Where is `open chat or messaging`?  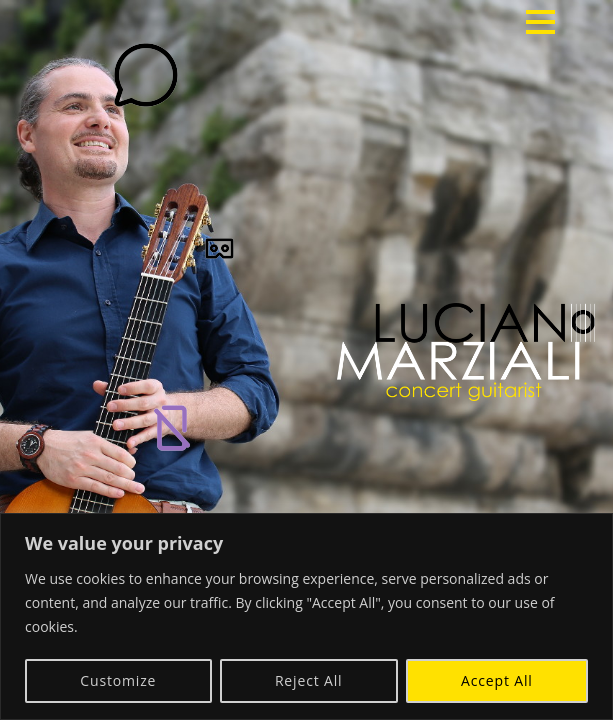
open chat or messaging is located at coordinates (146, 75).